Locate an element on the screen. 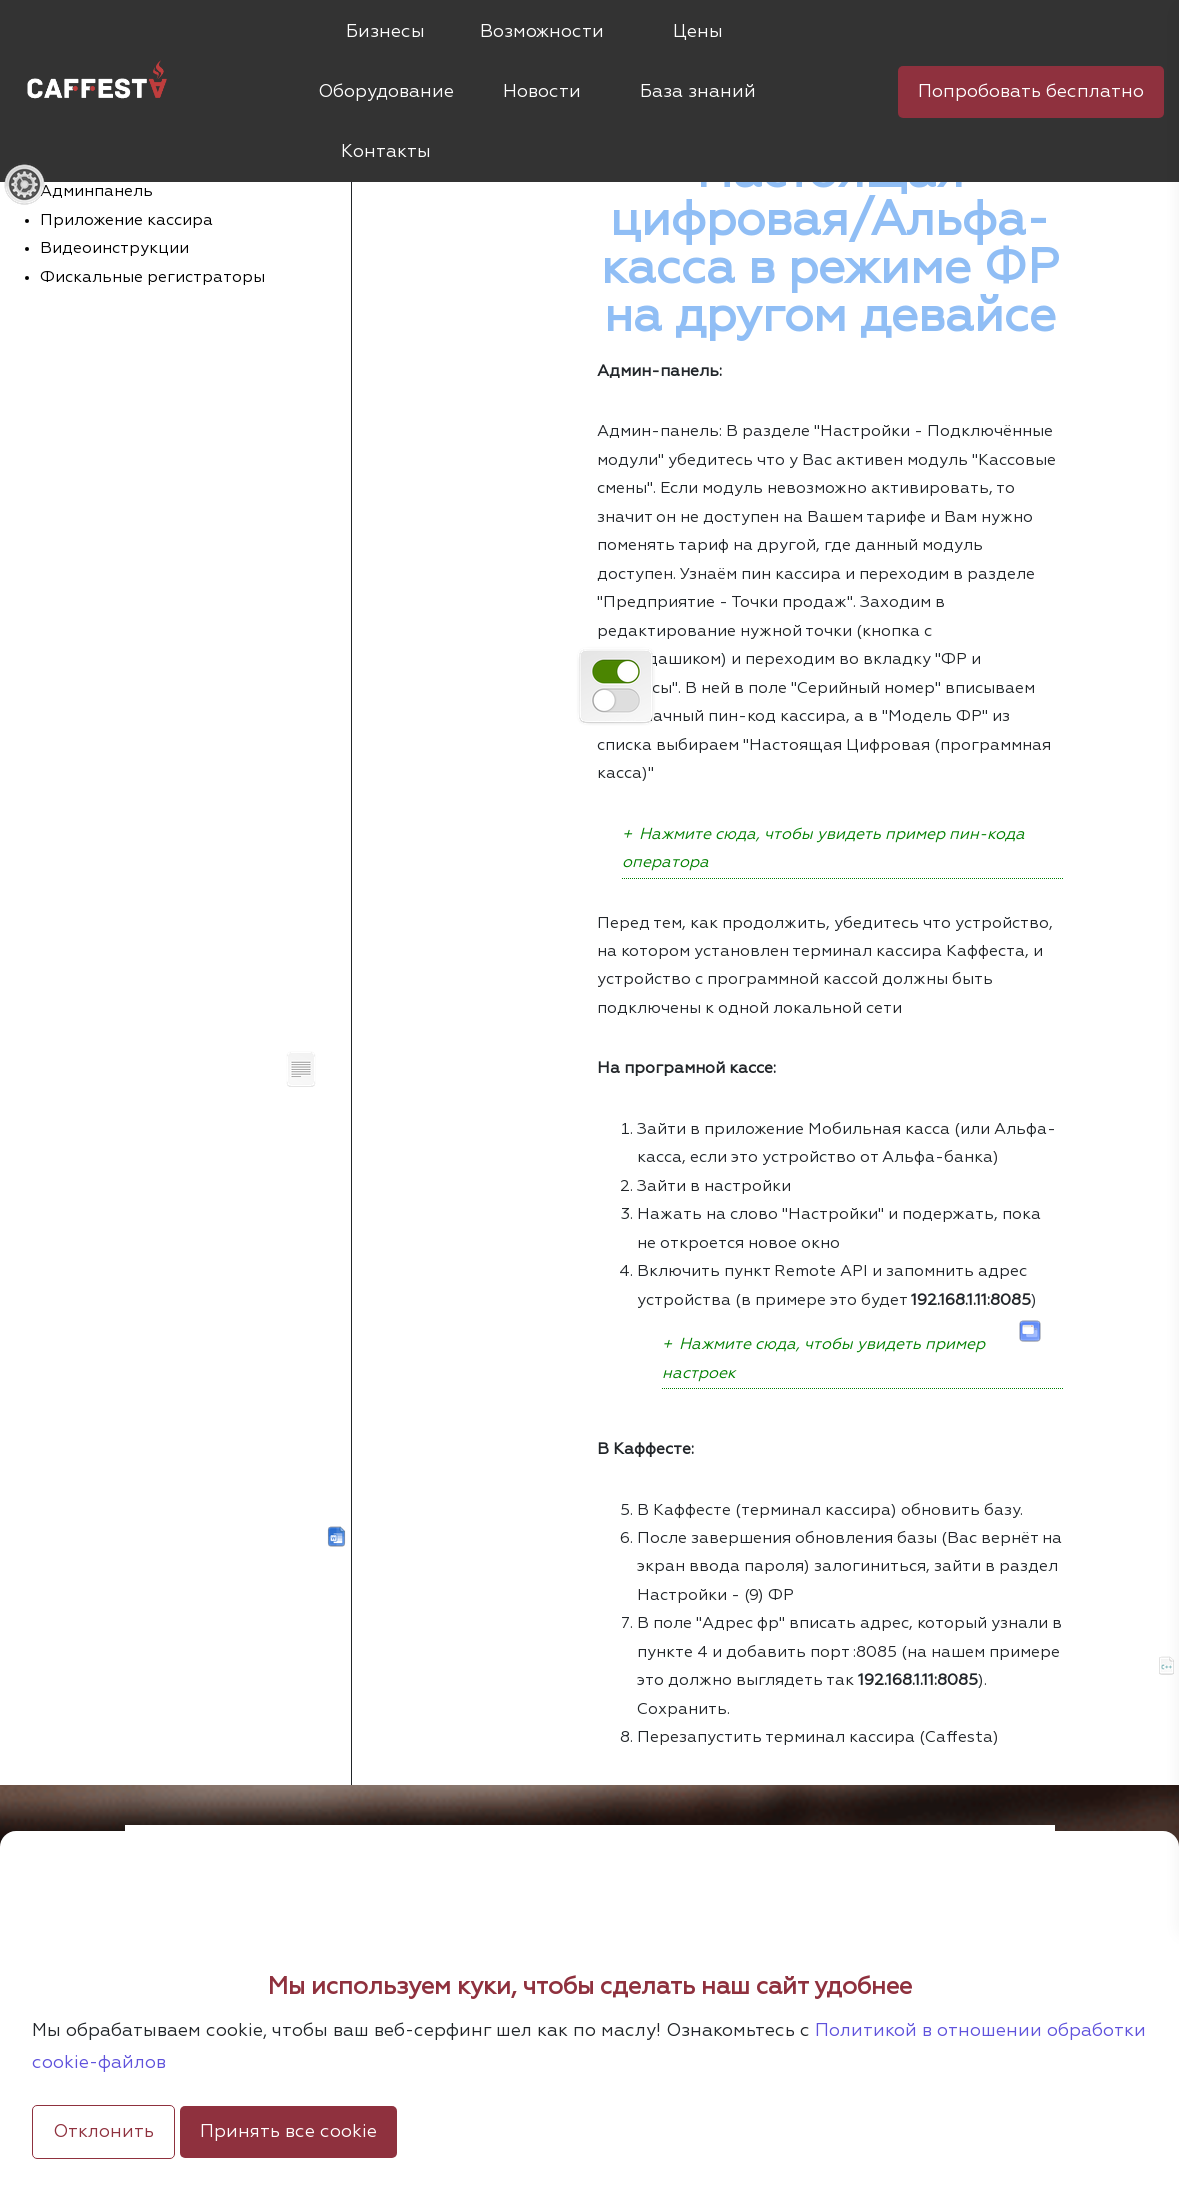  a C++ source code file is located at coordinates (1166, 1665).